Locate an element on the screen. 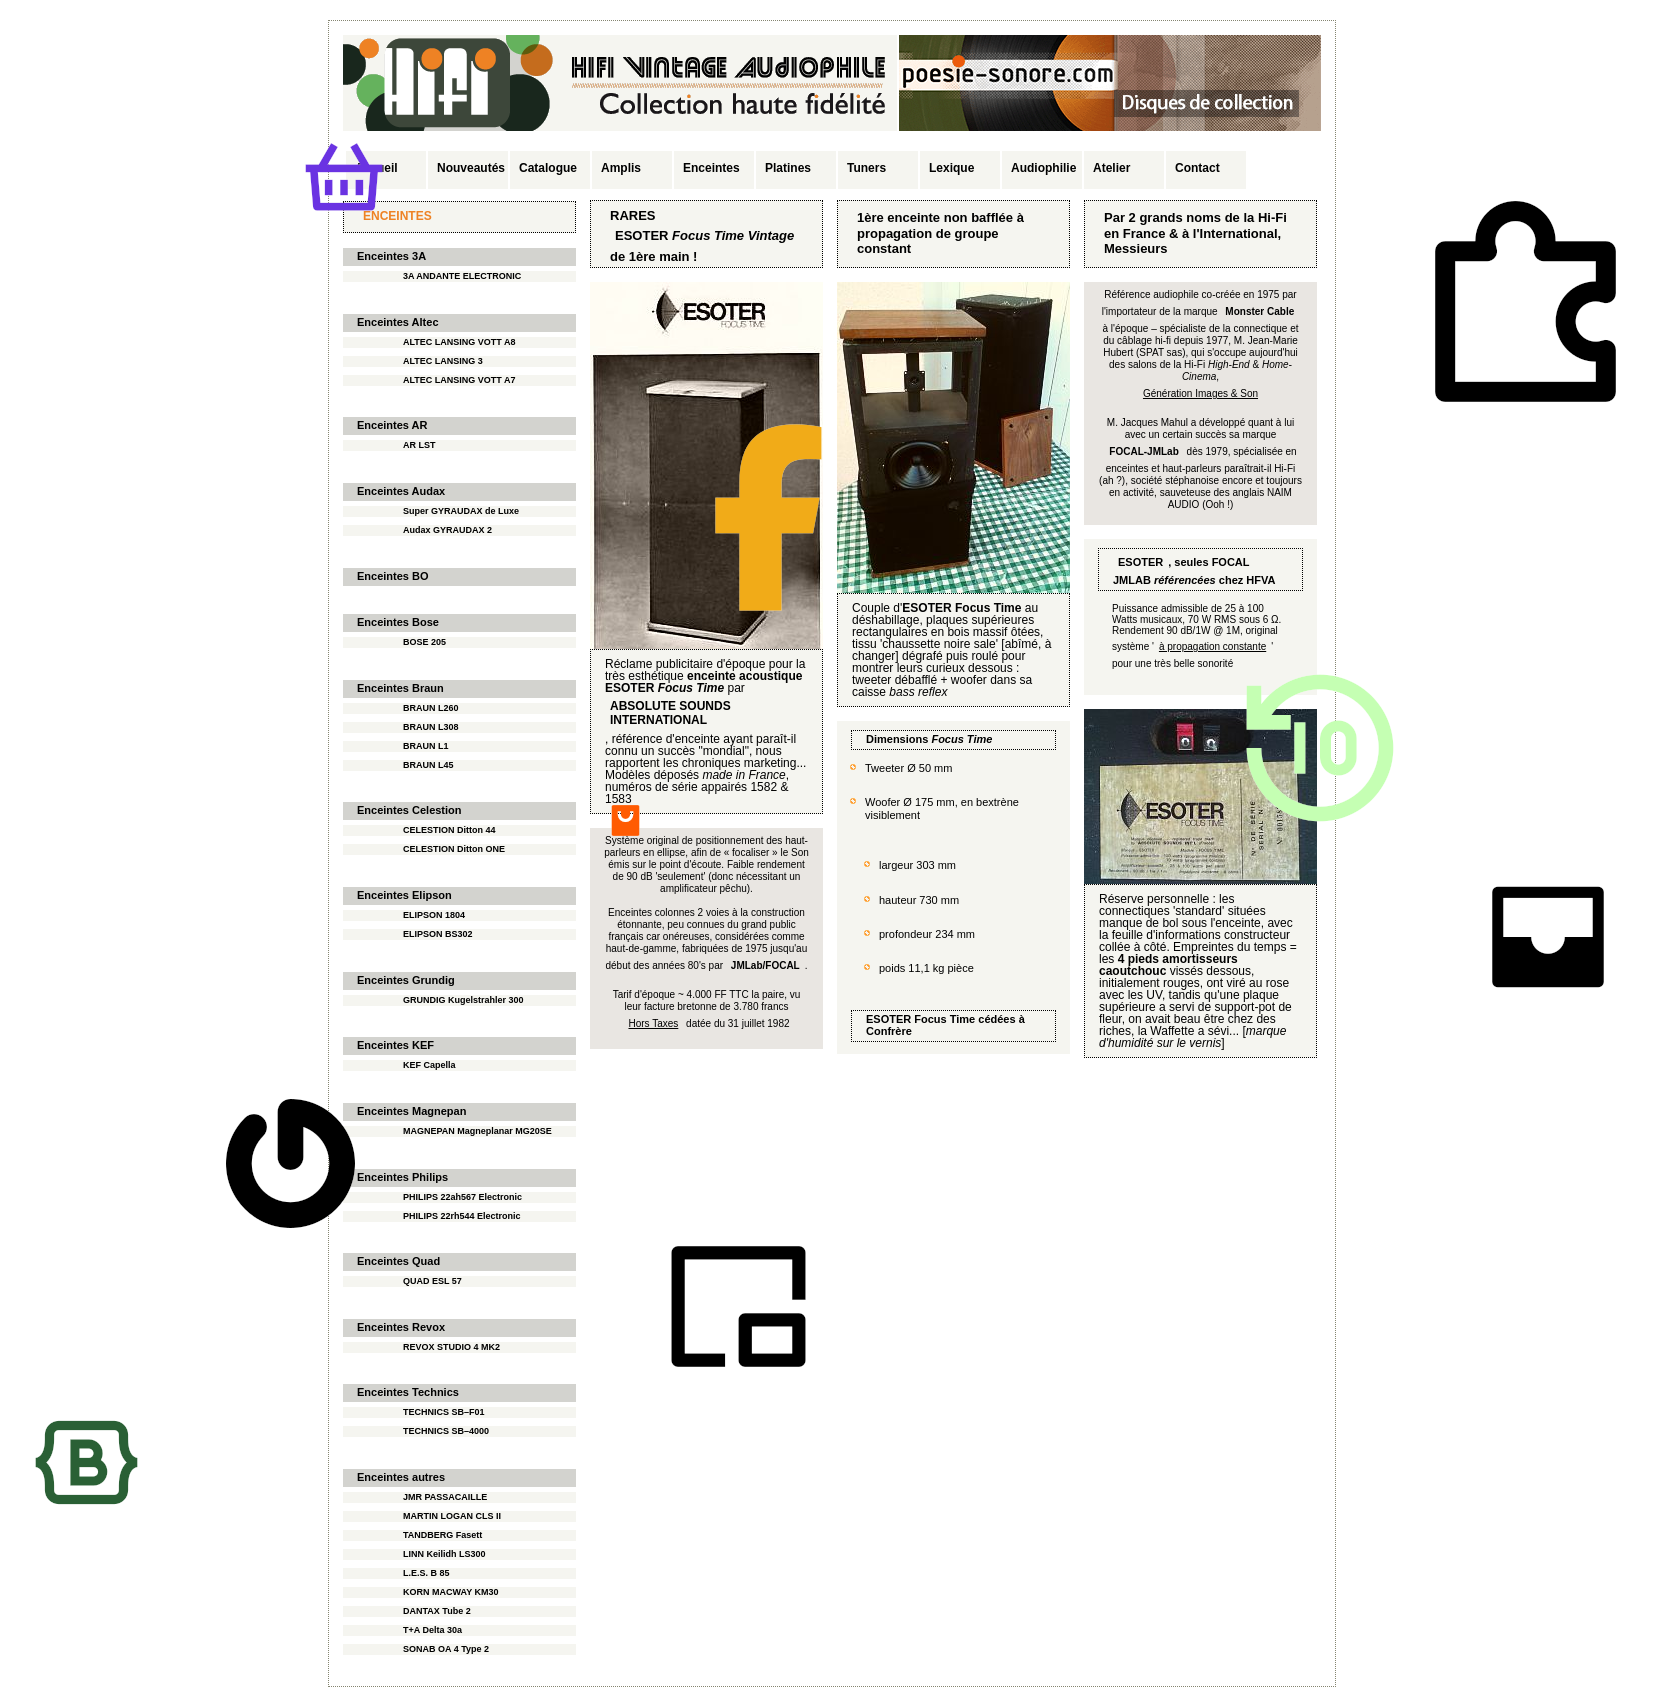 This screenshot has width=1664, height=1707. skip back 10 seconds in playback is located at coordinates (1320, 748).